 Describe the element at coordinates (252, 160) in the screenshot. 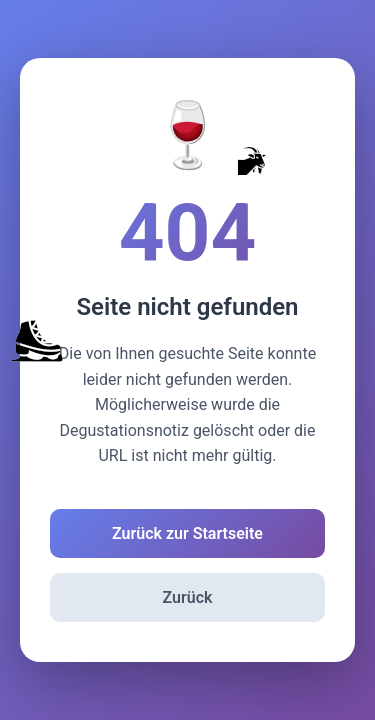

I see `represents Capricorn zodiac sign` at that location.